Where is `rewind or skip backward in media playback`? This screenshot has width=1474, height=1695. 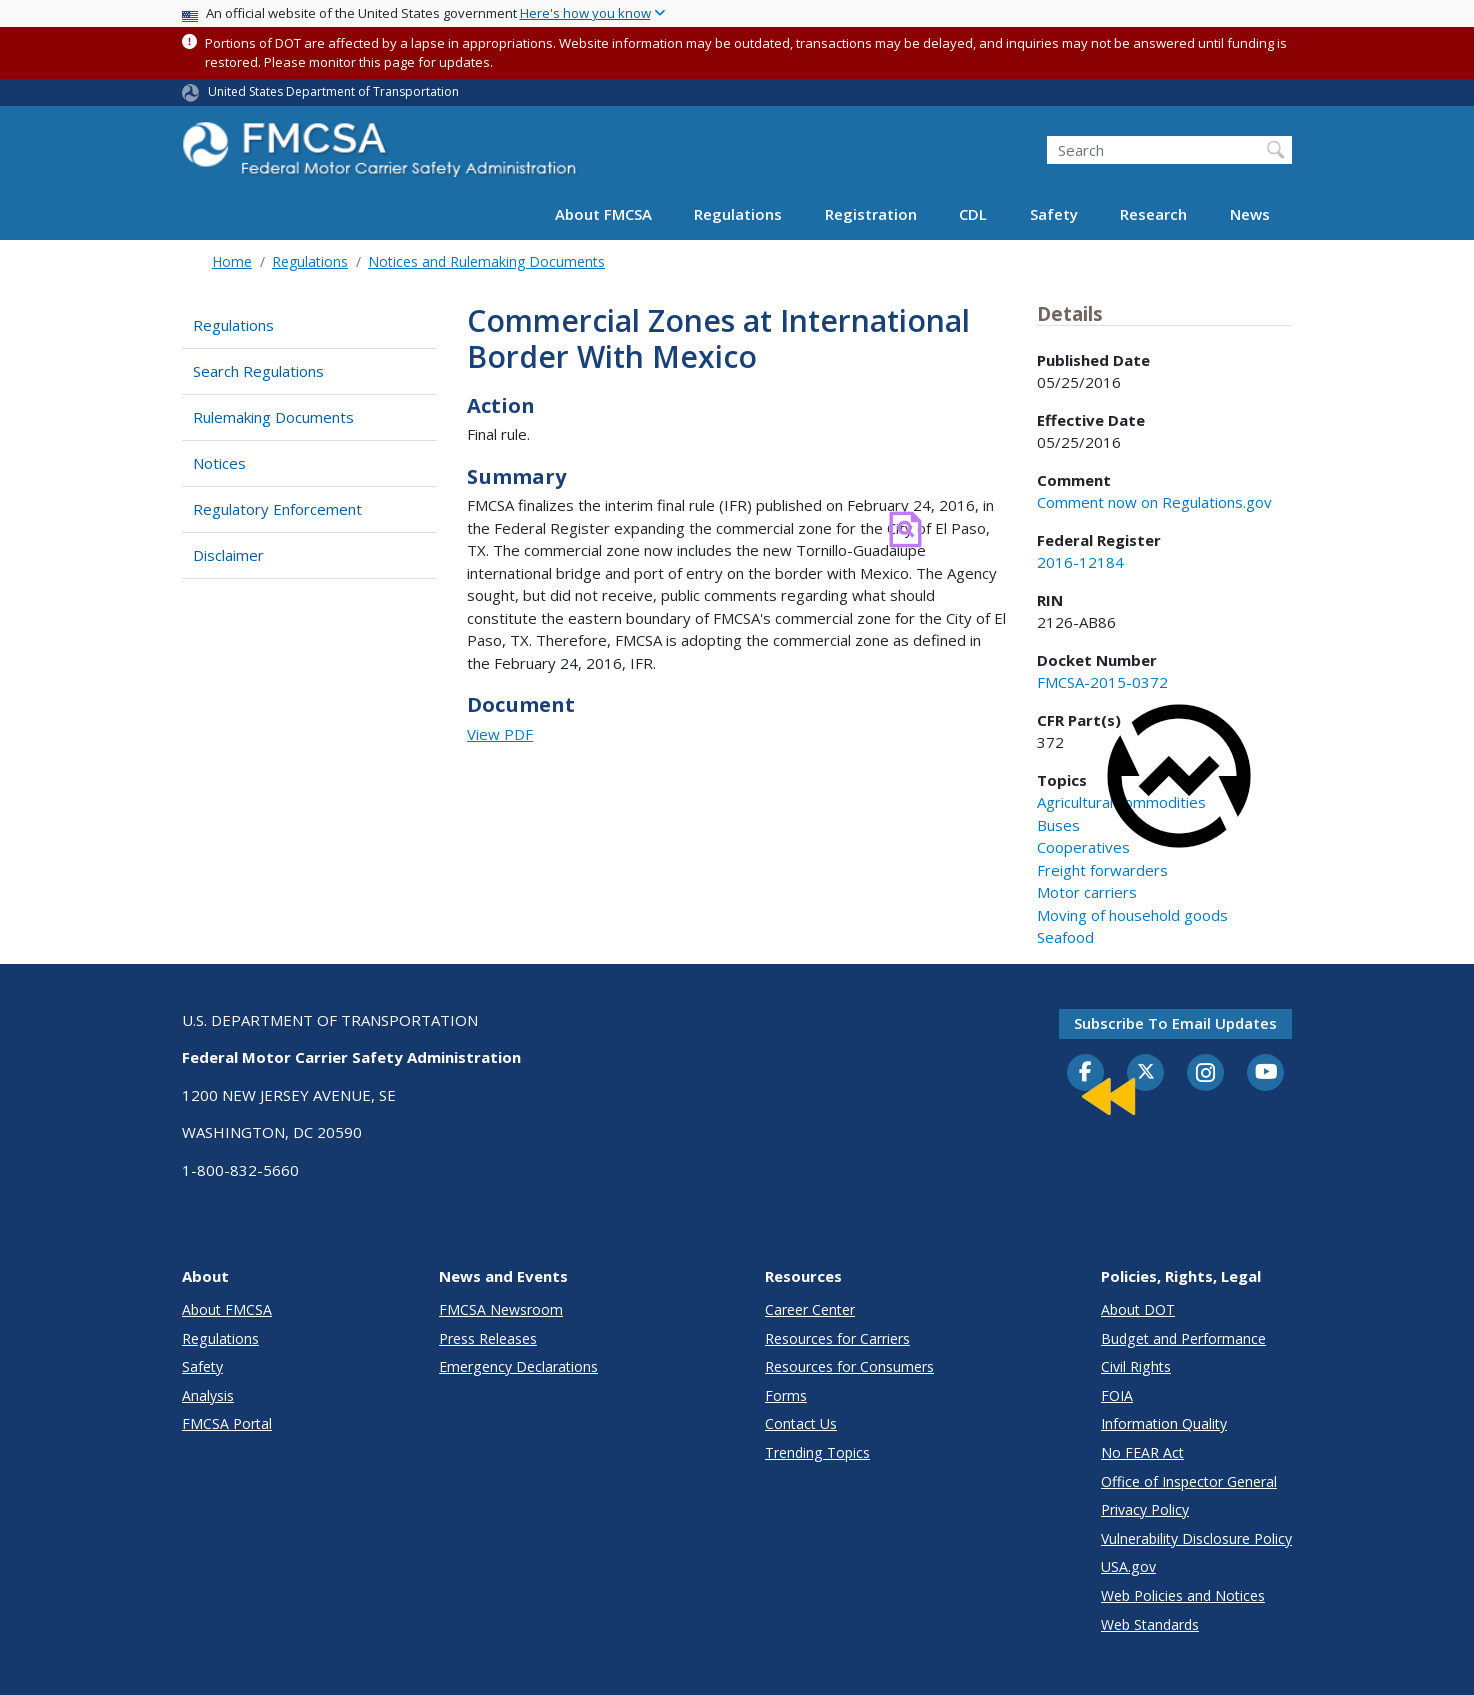
rewind or skip backward in media playback is located at coordinates (1110, 1096).